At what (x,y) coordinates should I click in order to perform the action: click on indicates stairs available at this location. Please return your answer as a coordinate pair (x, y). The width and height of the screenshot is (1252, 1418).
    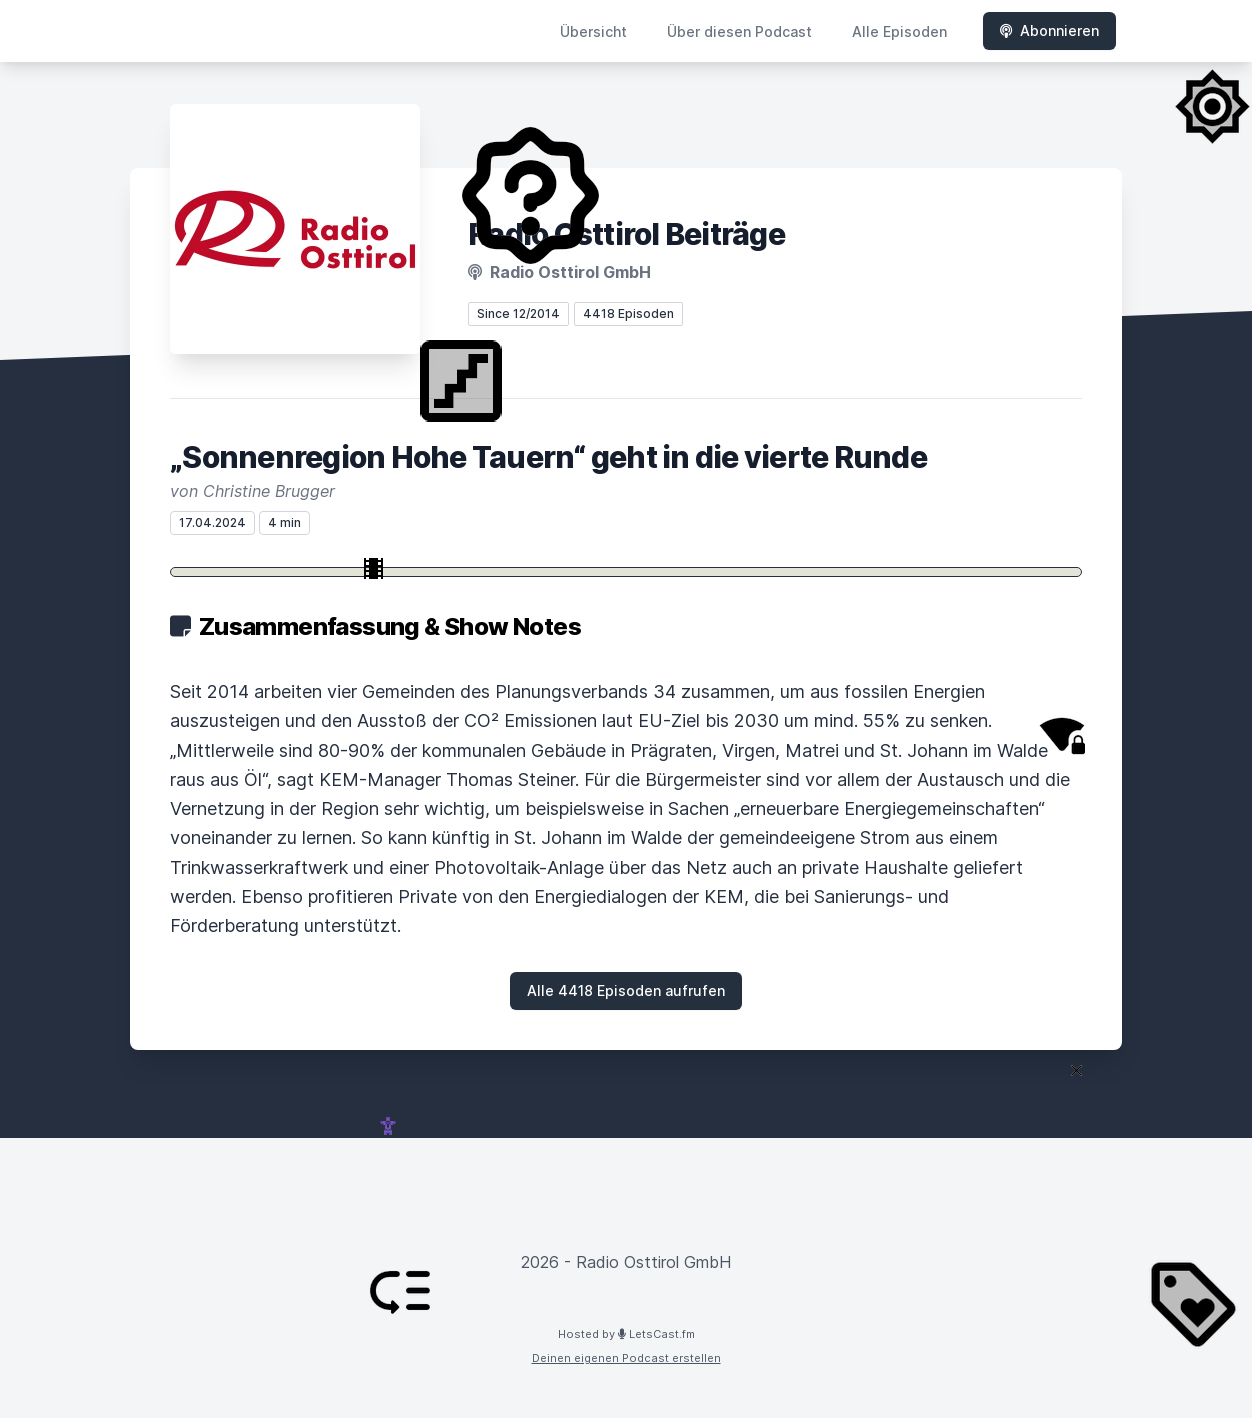
    Looking at the image, I should click on (461, 381).